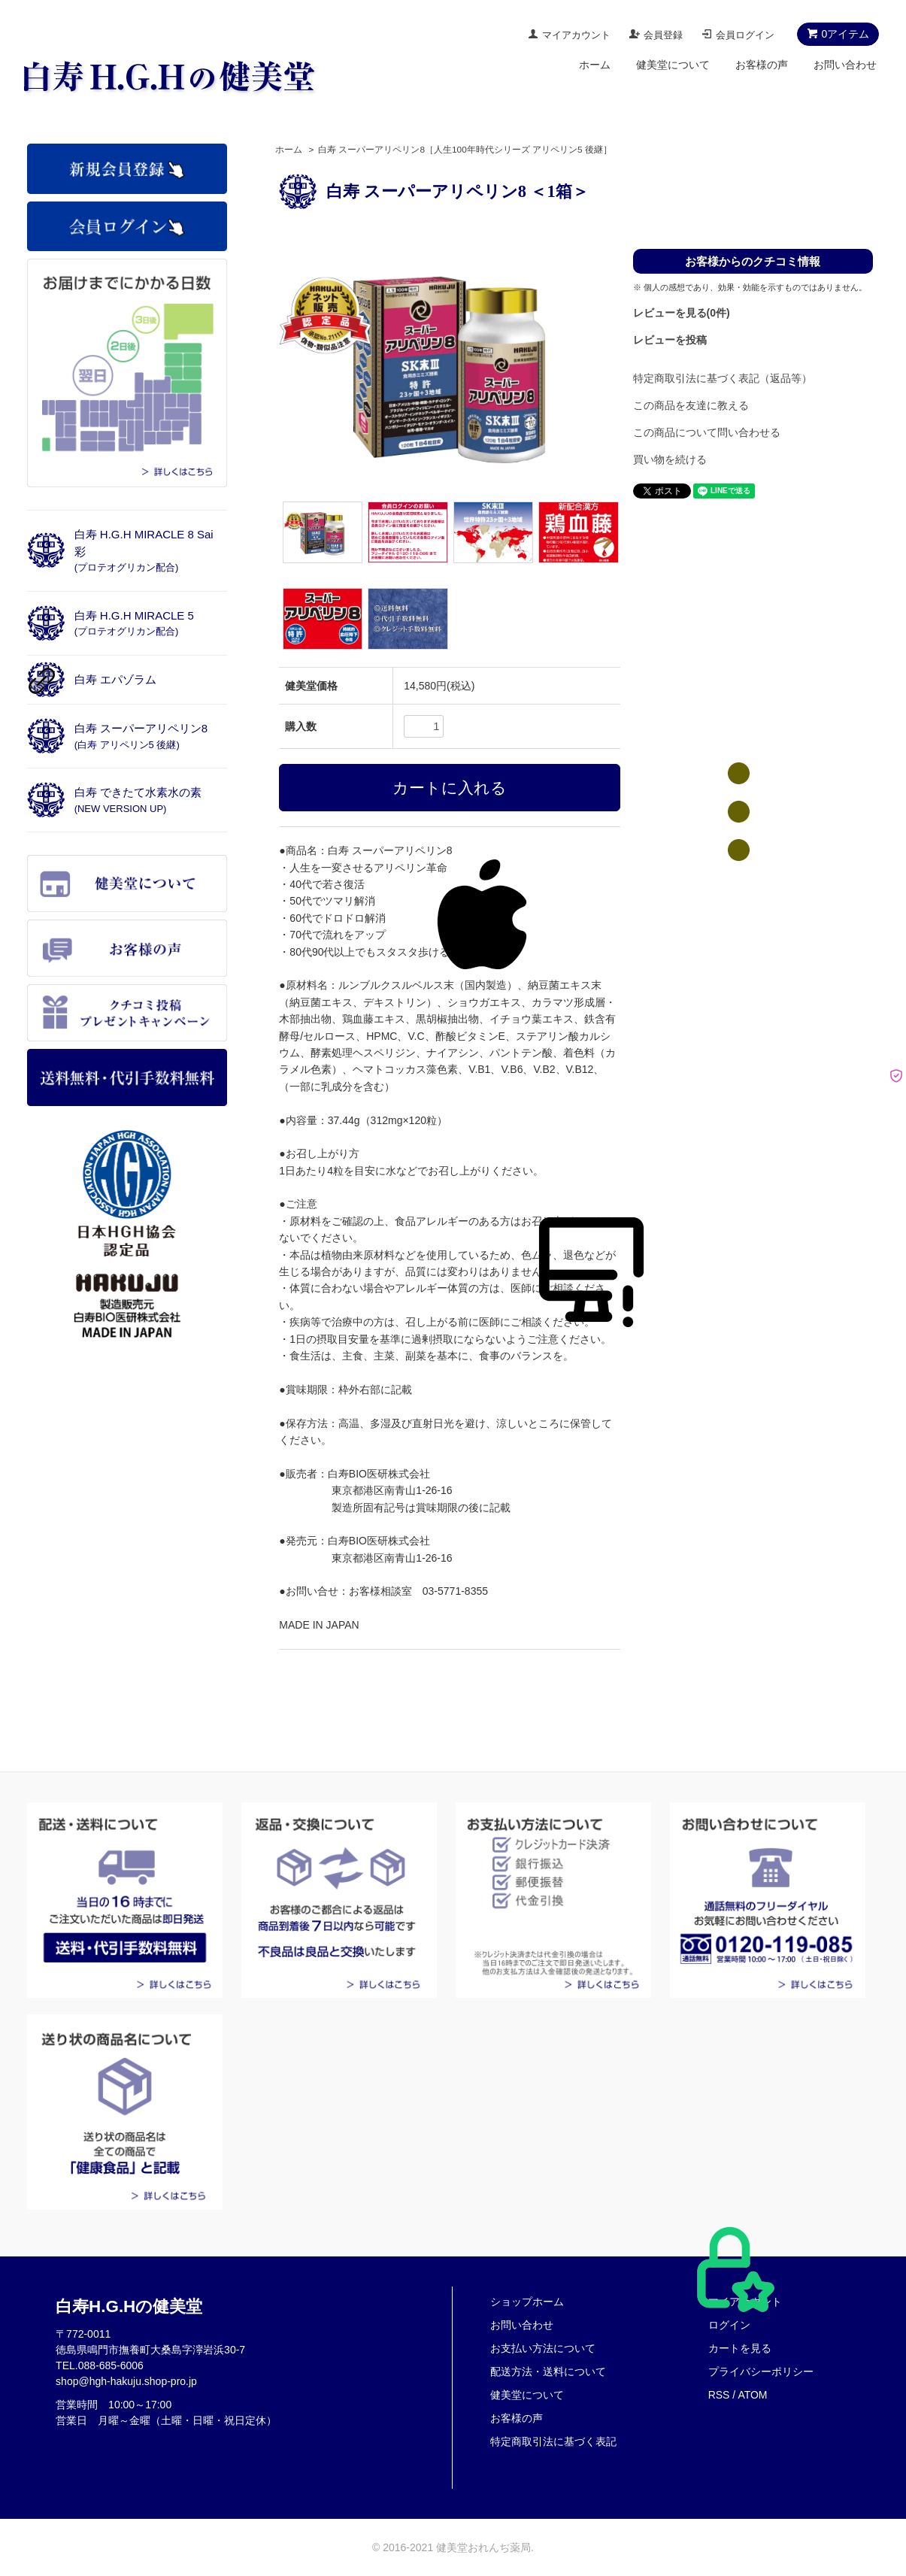  Describe the element at coordinates (41, 680) in the screenshot. I see `copy link to clipboard` at that location.